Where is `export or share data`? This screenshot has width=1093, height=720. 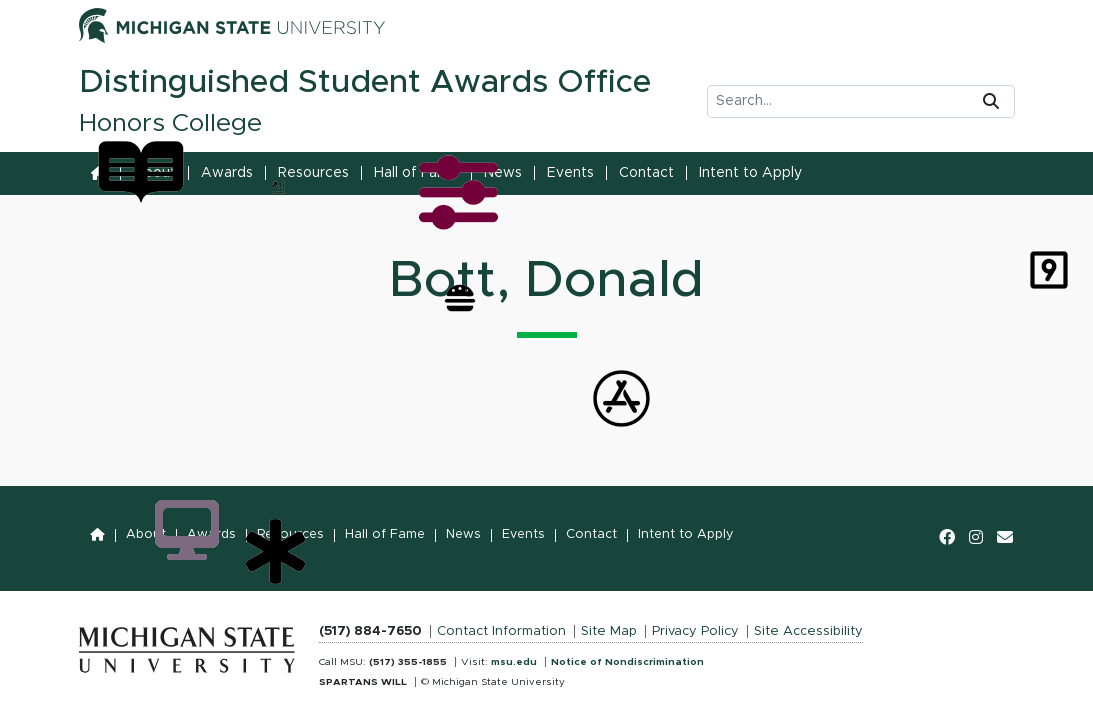 export or share data is located at coordinates (278, 187).